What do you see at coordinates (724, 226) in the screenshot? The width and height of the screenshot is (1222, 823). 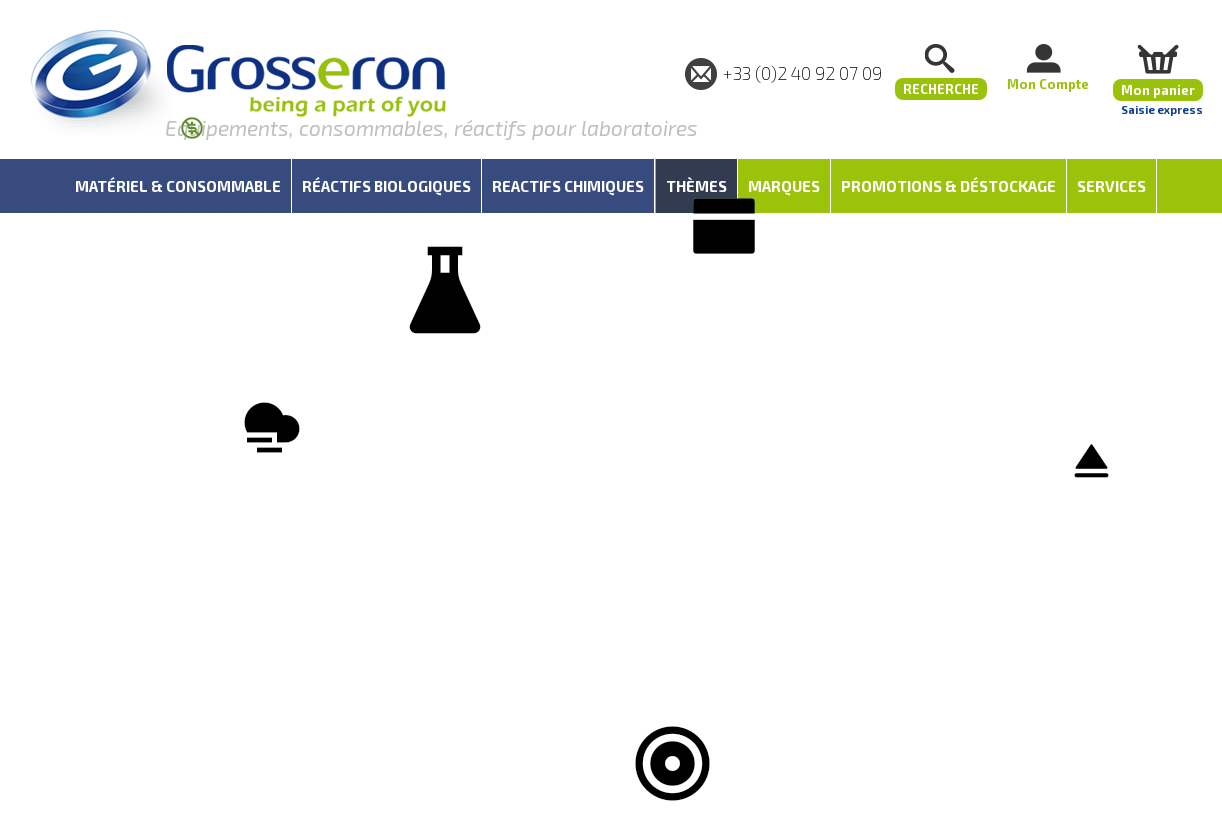 I see `switch to top panel layout` at bounding box center [724, 226].